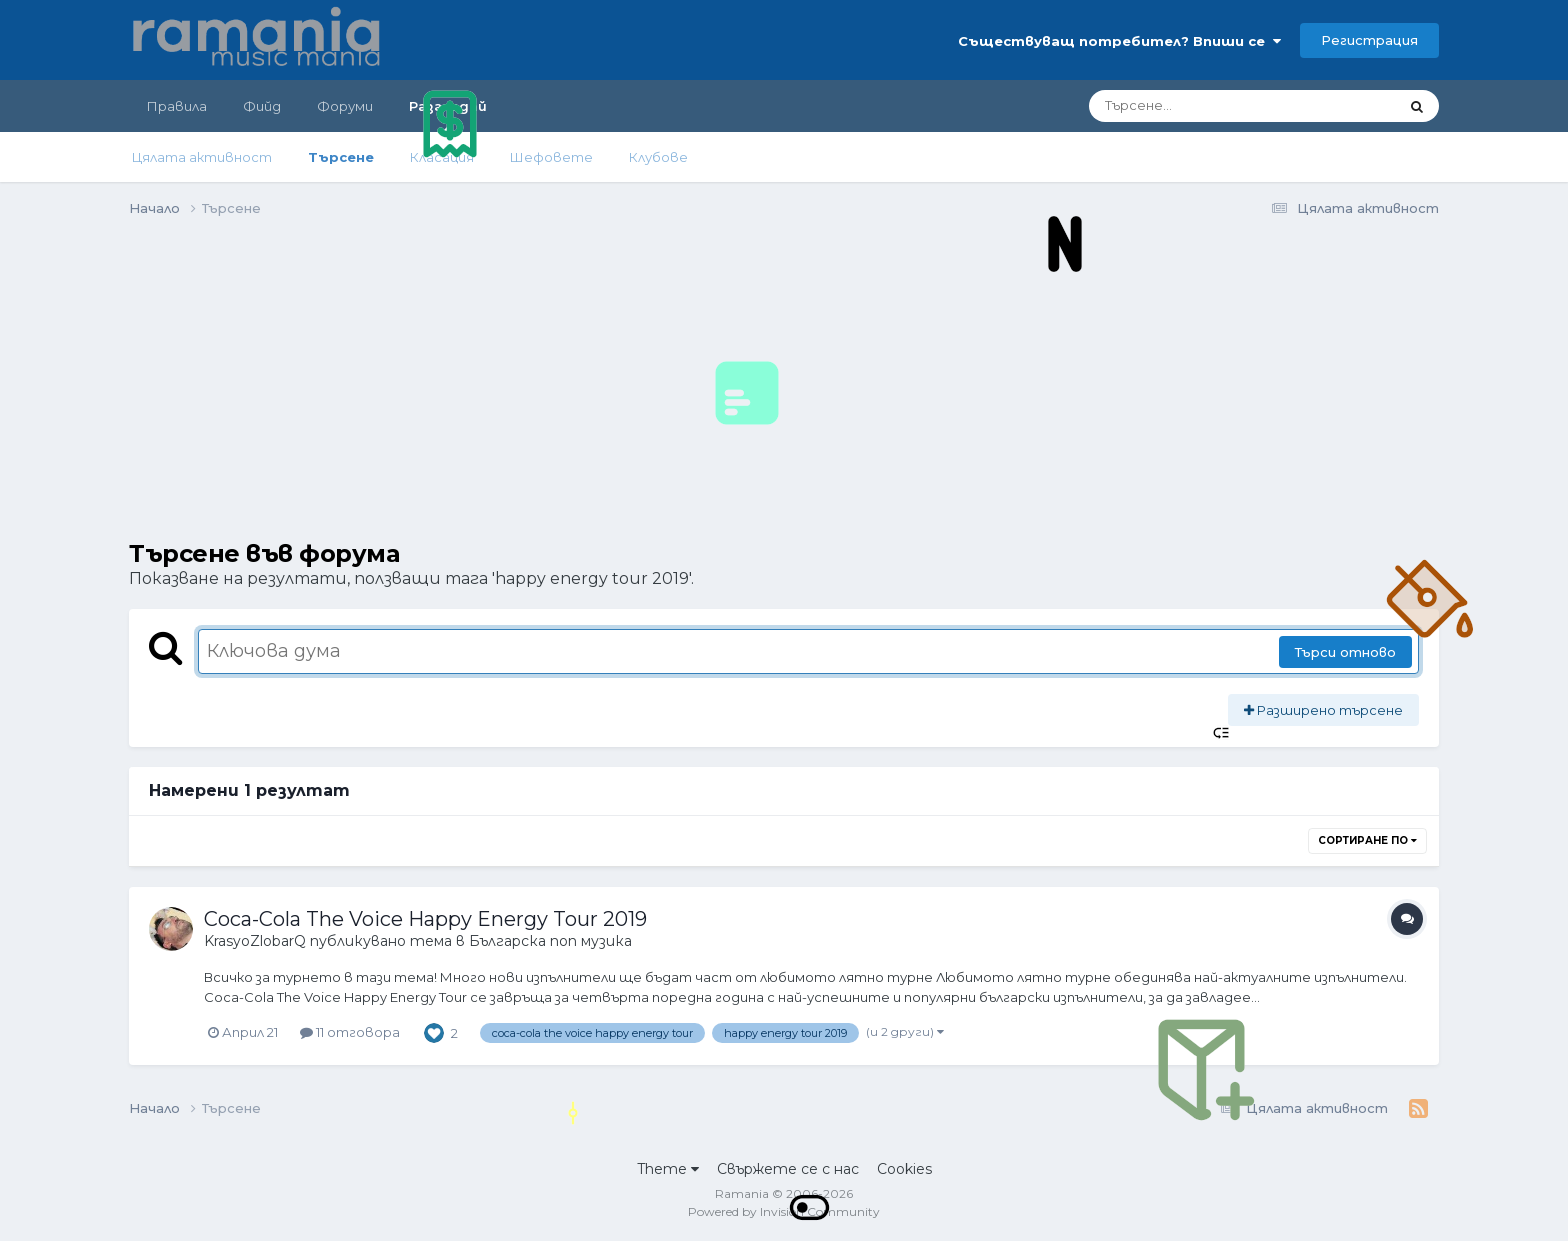 This screenshot has height=1241, width=1568. I want to click on move item to lower priority in a list, so click(1221, 733).